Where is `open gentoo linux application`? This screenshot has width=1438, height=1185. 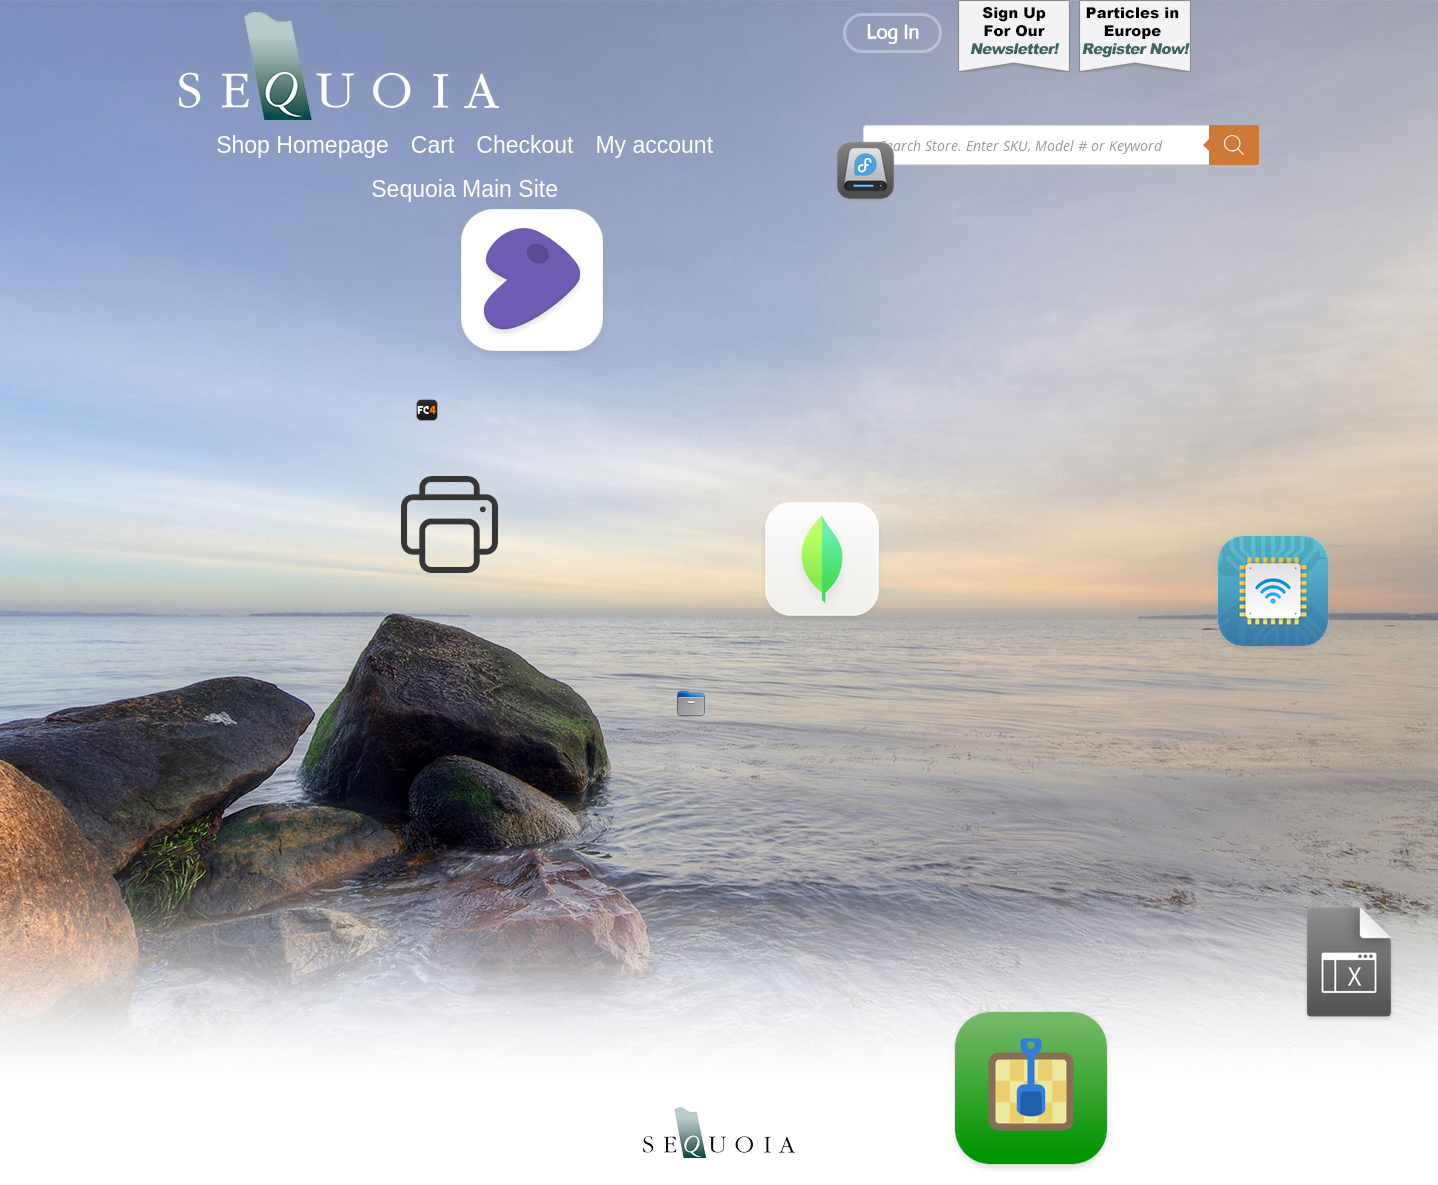
open gentoo linux application is located at coordinates (532, 280).